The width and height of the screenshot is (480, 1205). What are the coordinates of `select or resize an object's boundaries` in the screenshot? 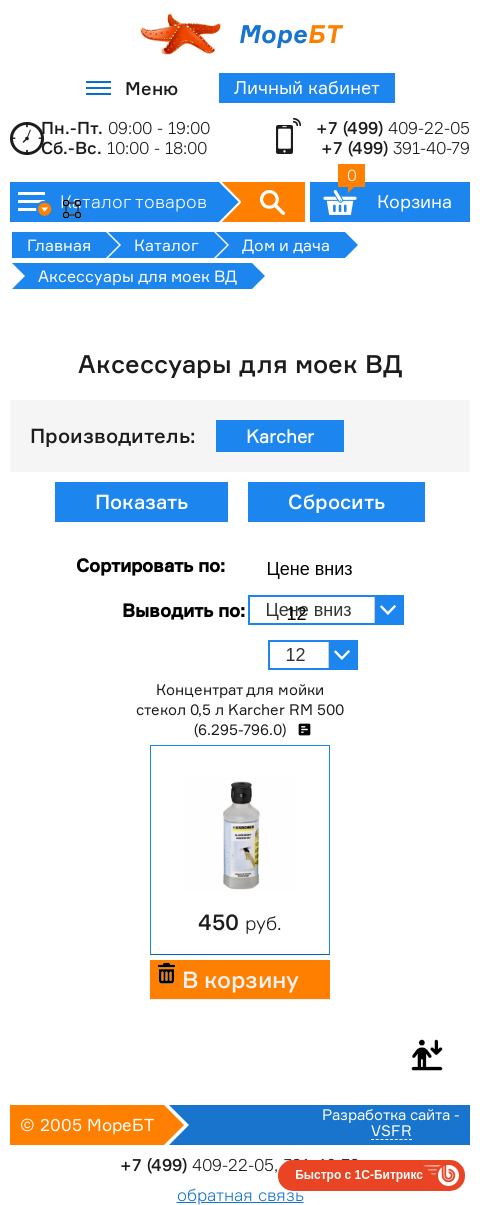 It's located at (72, 209).